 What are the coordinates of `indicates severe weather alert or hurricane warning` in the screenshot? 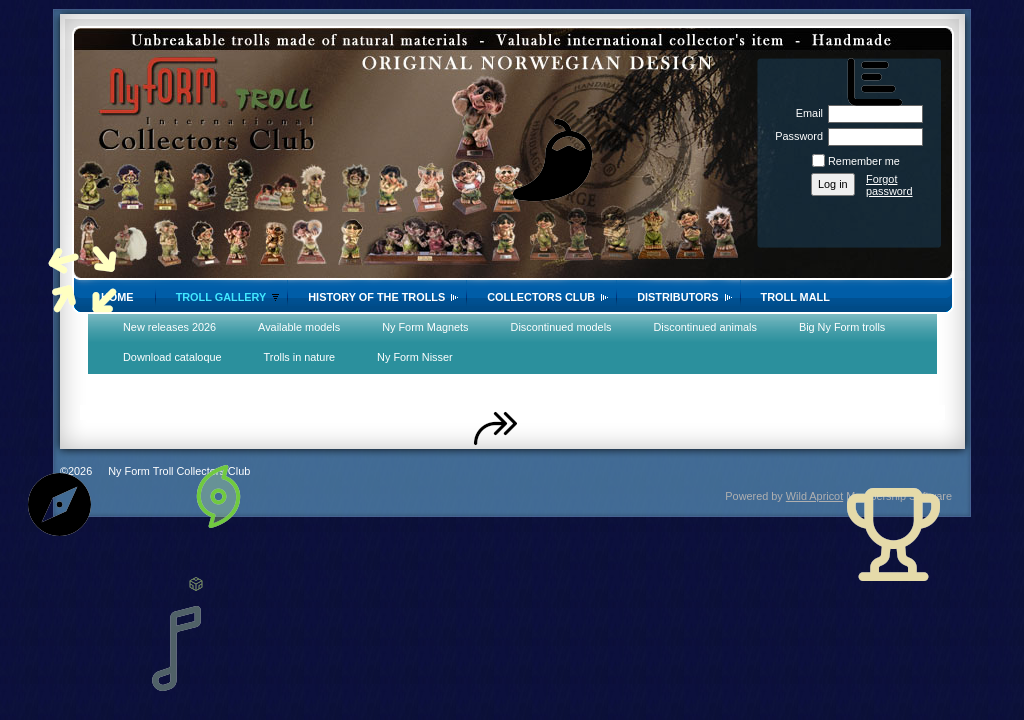 It's located at (218, 496).